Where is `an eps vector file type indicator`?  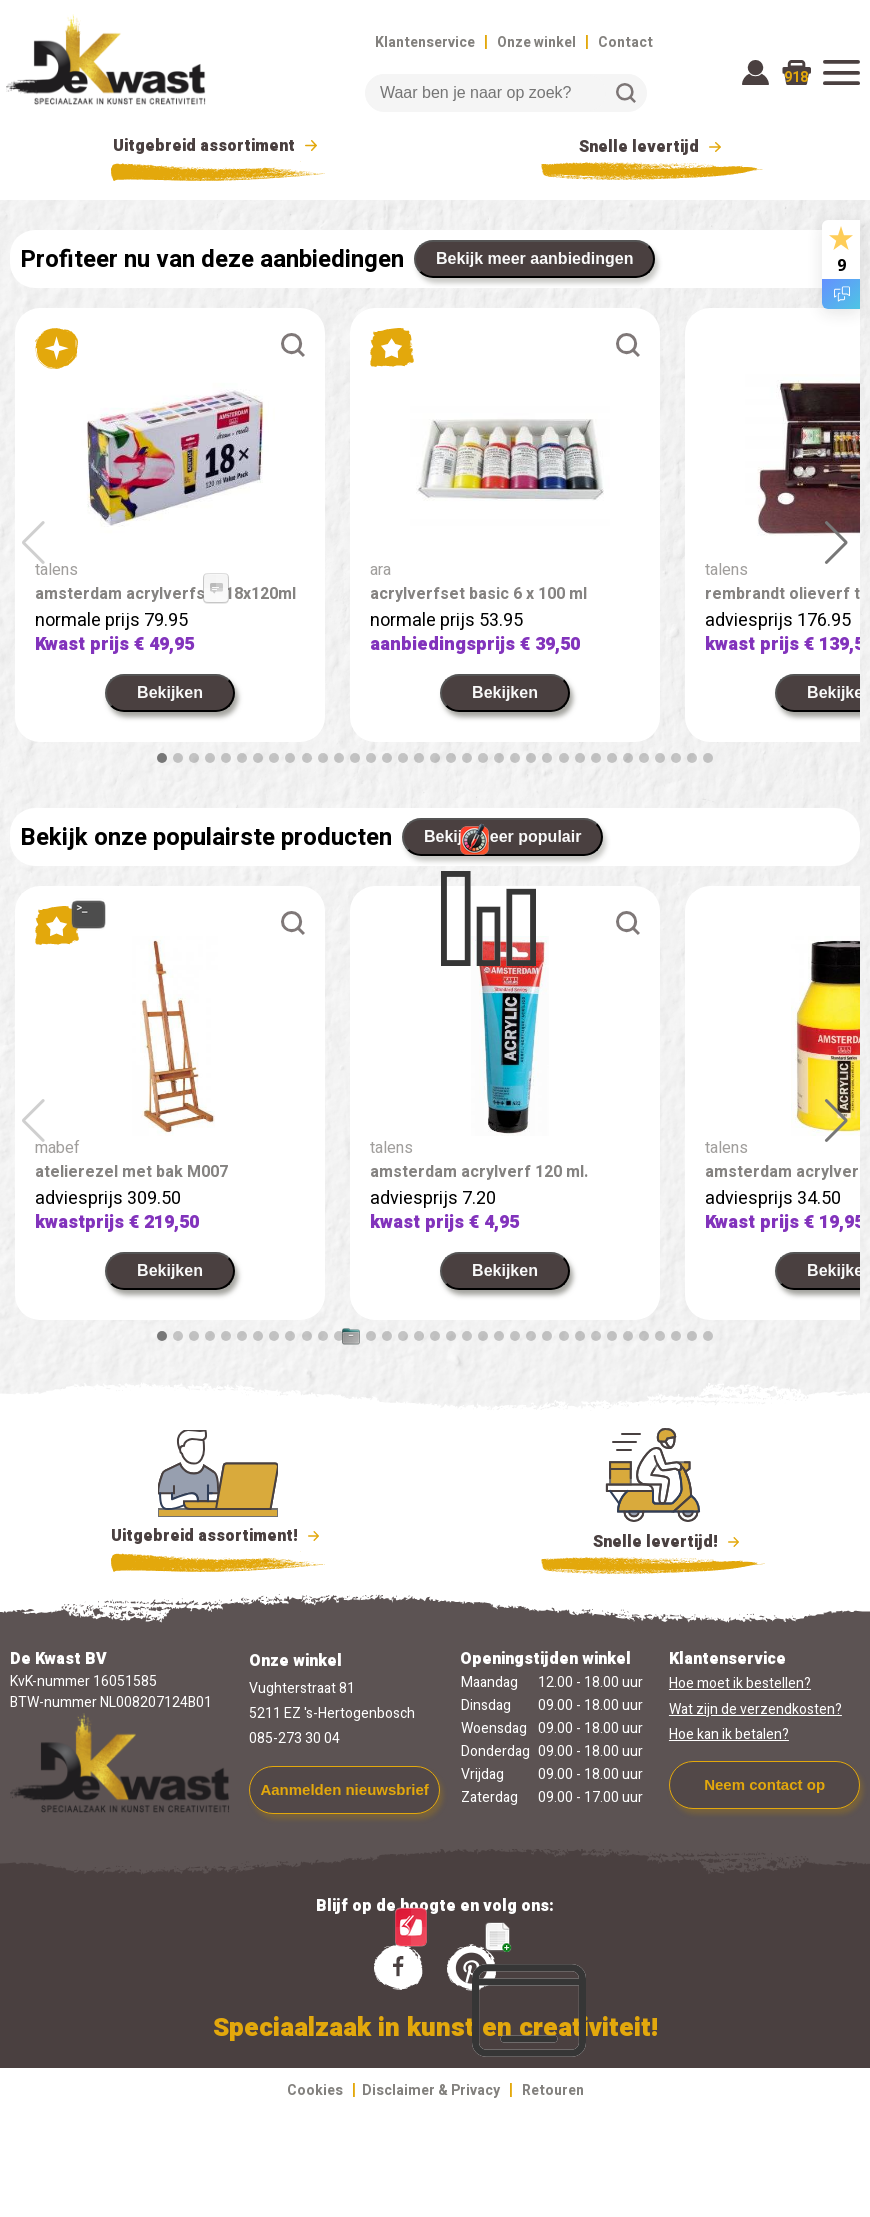
an eps vector file type indicator is located at coordinates (411, 1927).